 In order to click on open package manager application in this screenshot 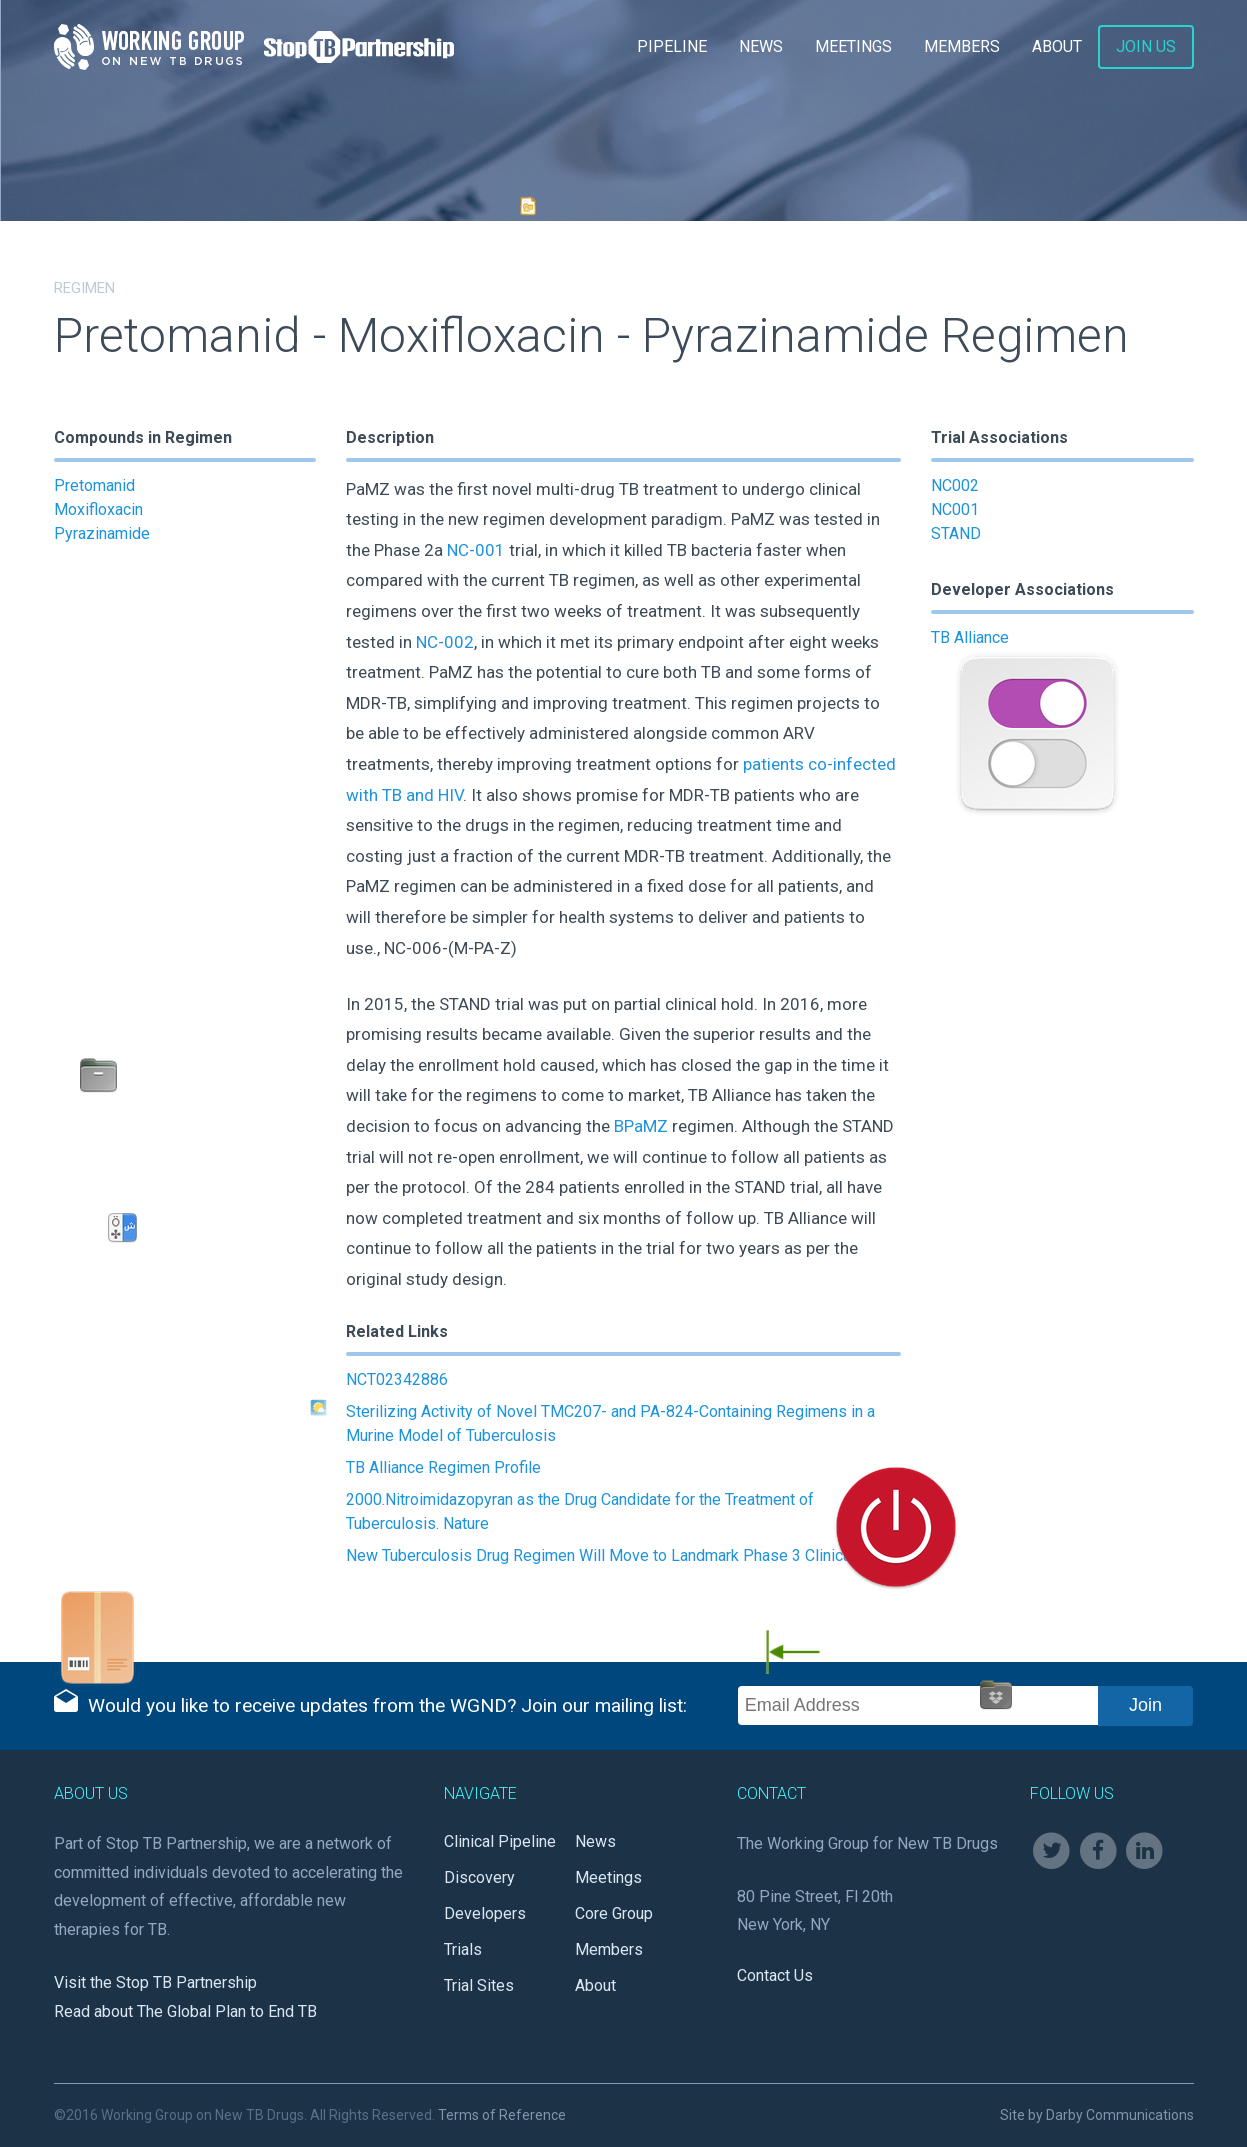, I will do `click(97, 1637)`.